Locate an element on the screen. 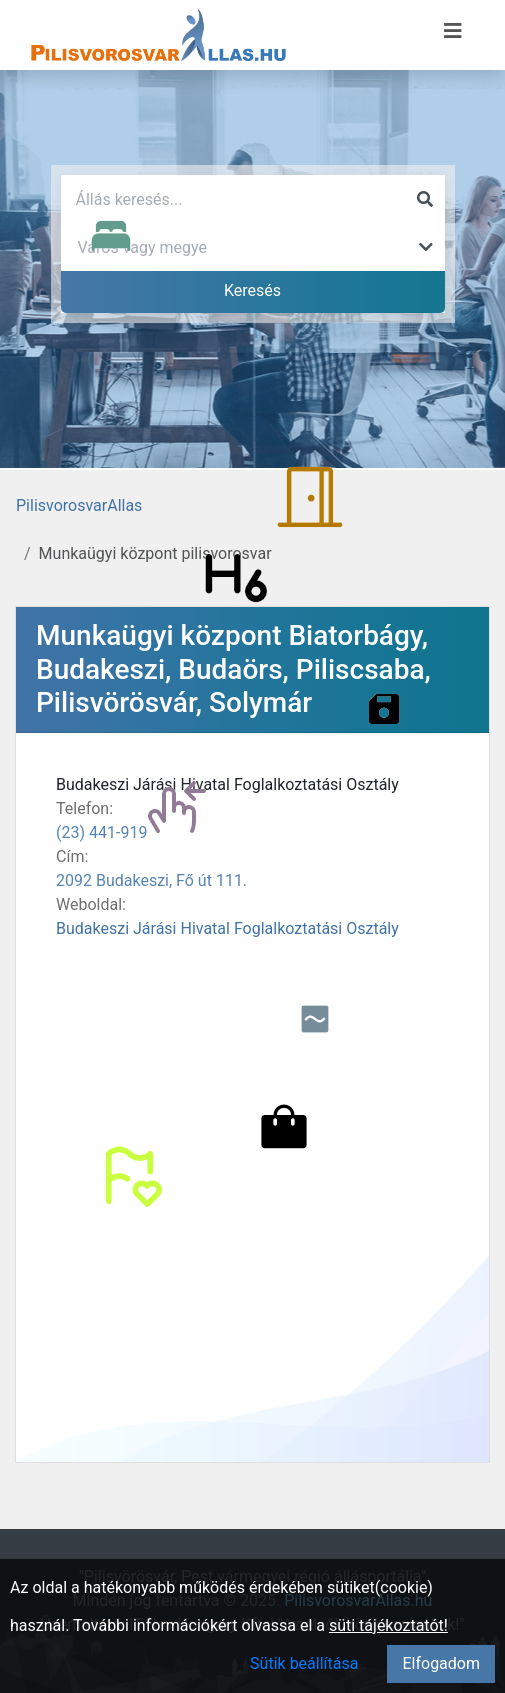 Image resolution: width=505 pixels, height=1693 pixels. format text as heading level 6 is located at coordinates (233, 577).